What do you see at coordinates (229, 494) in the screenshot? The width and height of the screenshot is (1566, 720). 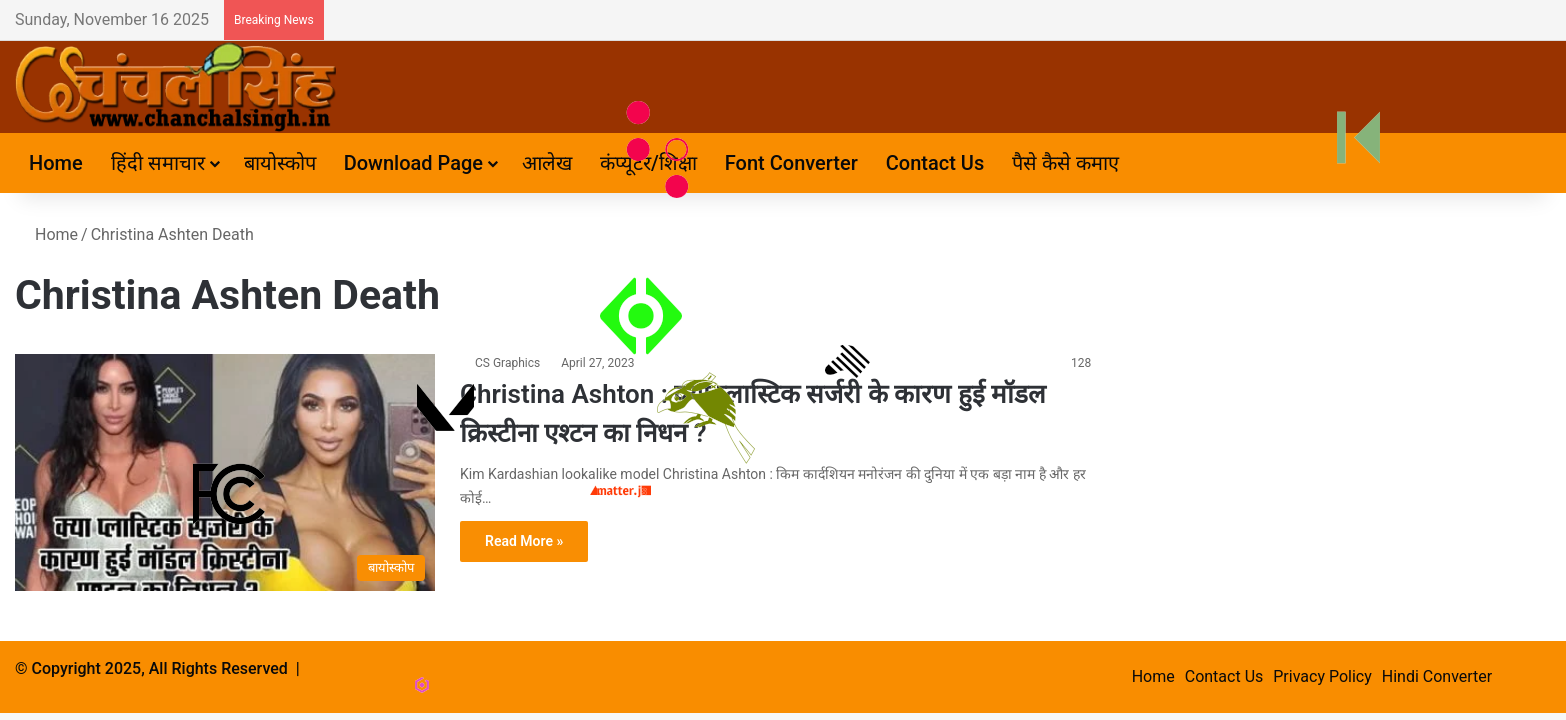 I see `federal communications commission logo` at bounding box center [229, 494].